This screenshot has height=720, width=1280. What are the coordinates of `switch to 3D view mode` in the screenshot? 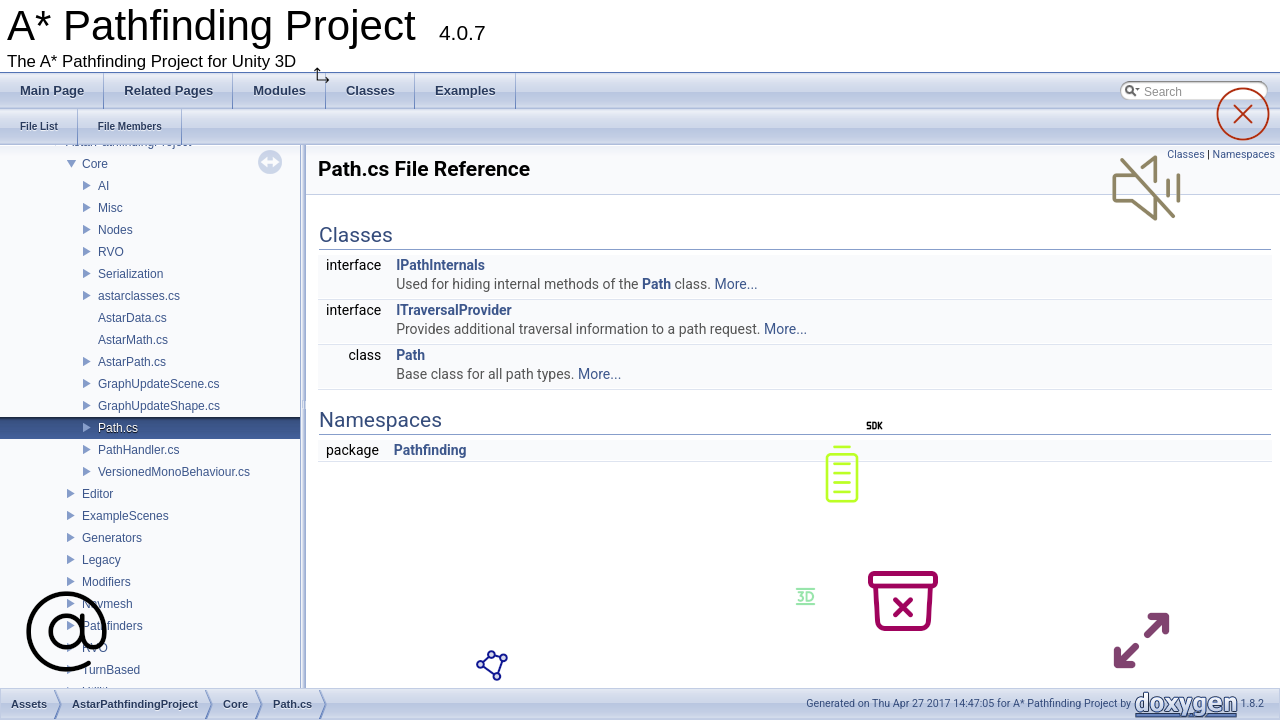 It's located at (805, 596).